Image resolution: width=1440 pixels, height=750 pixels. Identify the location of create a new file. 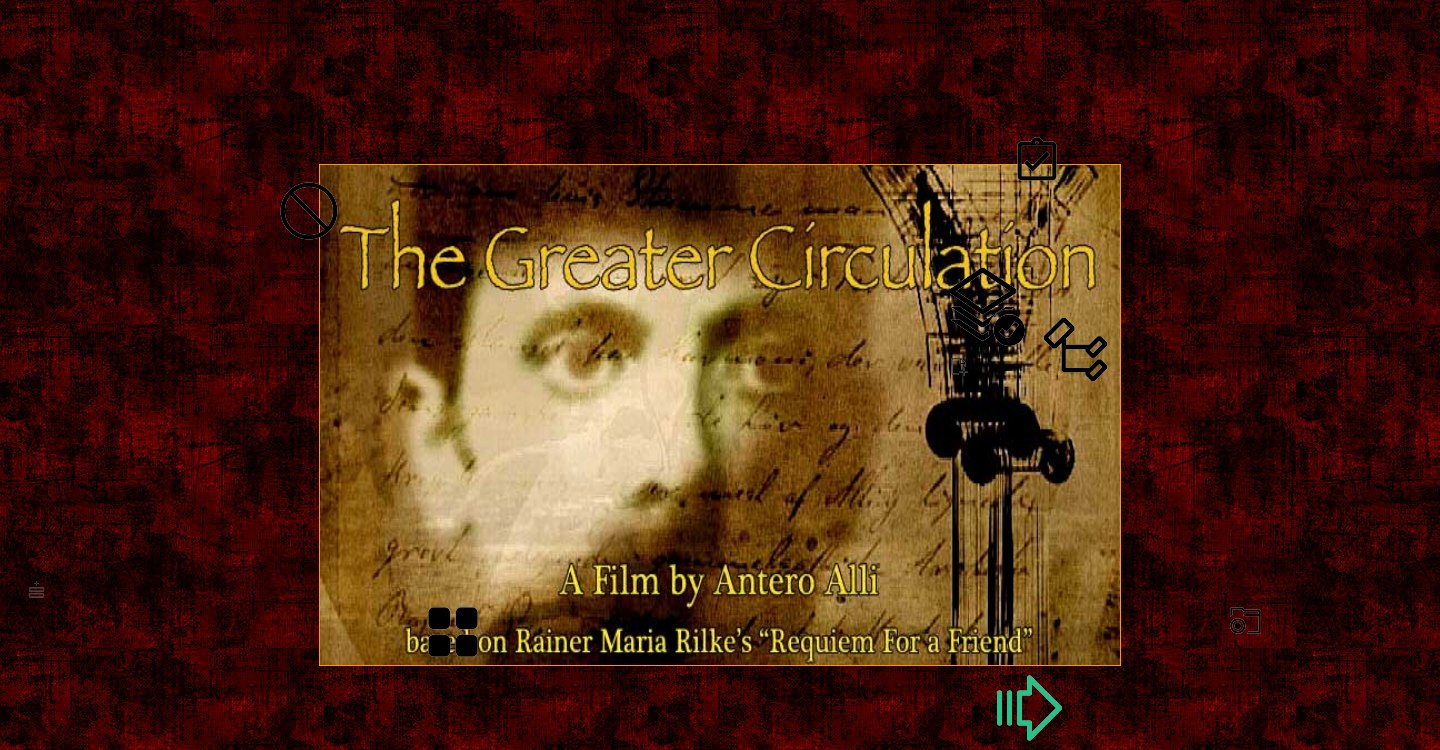
(958, 366).